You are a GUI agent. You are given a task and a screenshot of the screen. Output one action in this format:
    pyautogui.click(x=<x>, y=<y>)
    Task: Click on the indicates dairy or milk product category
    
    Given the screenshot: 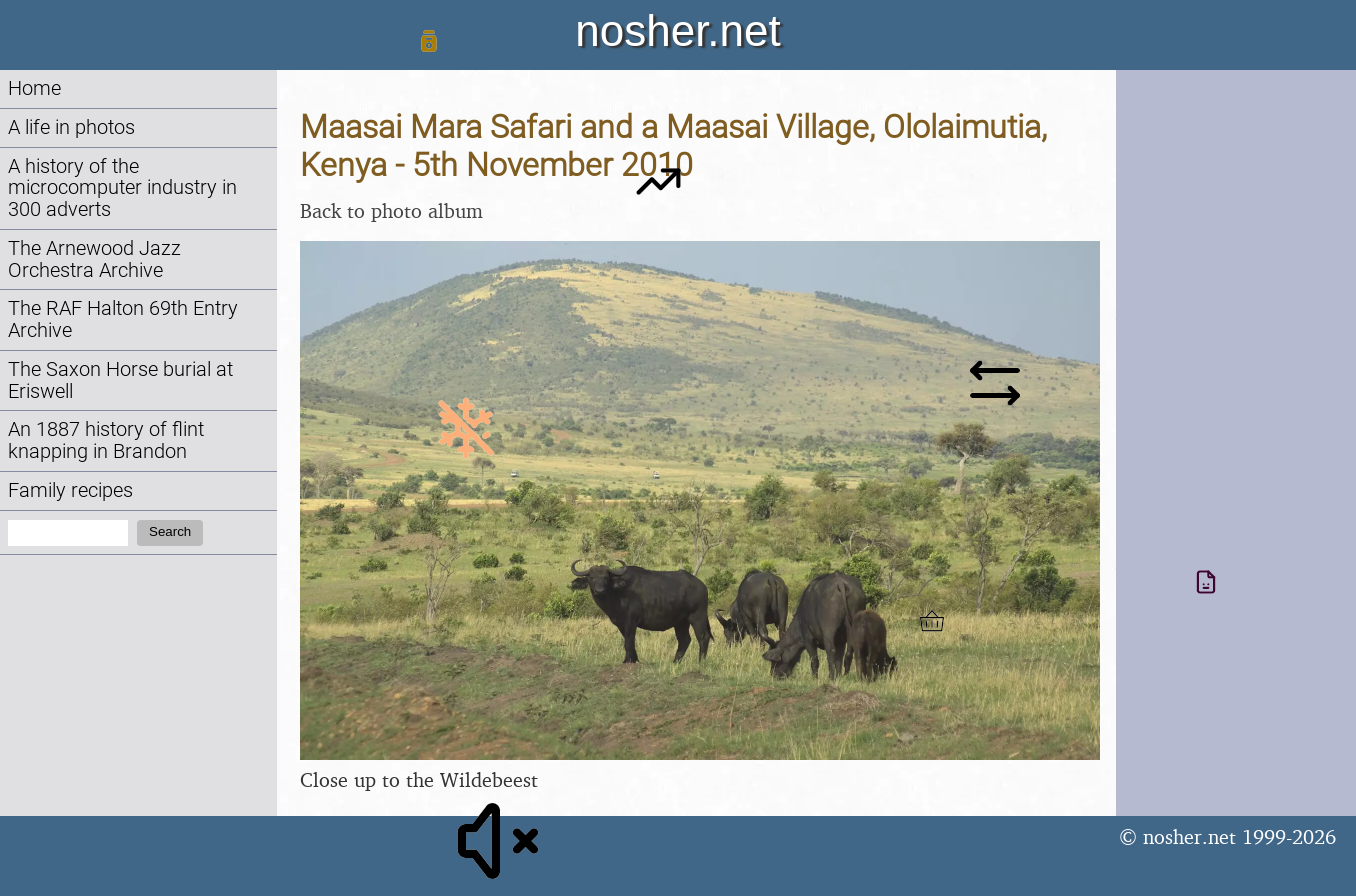 What is the action you would take?
    pyautogui.click(x=429, y=41)
    